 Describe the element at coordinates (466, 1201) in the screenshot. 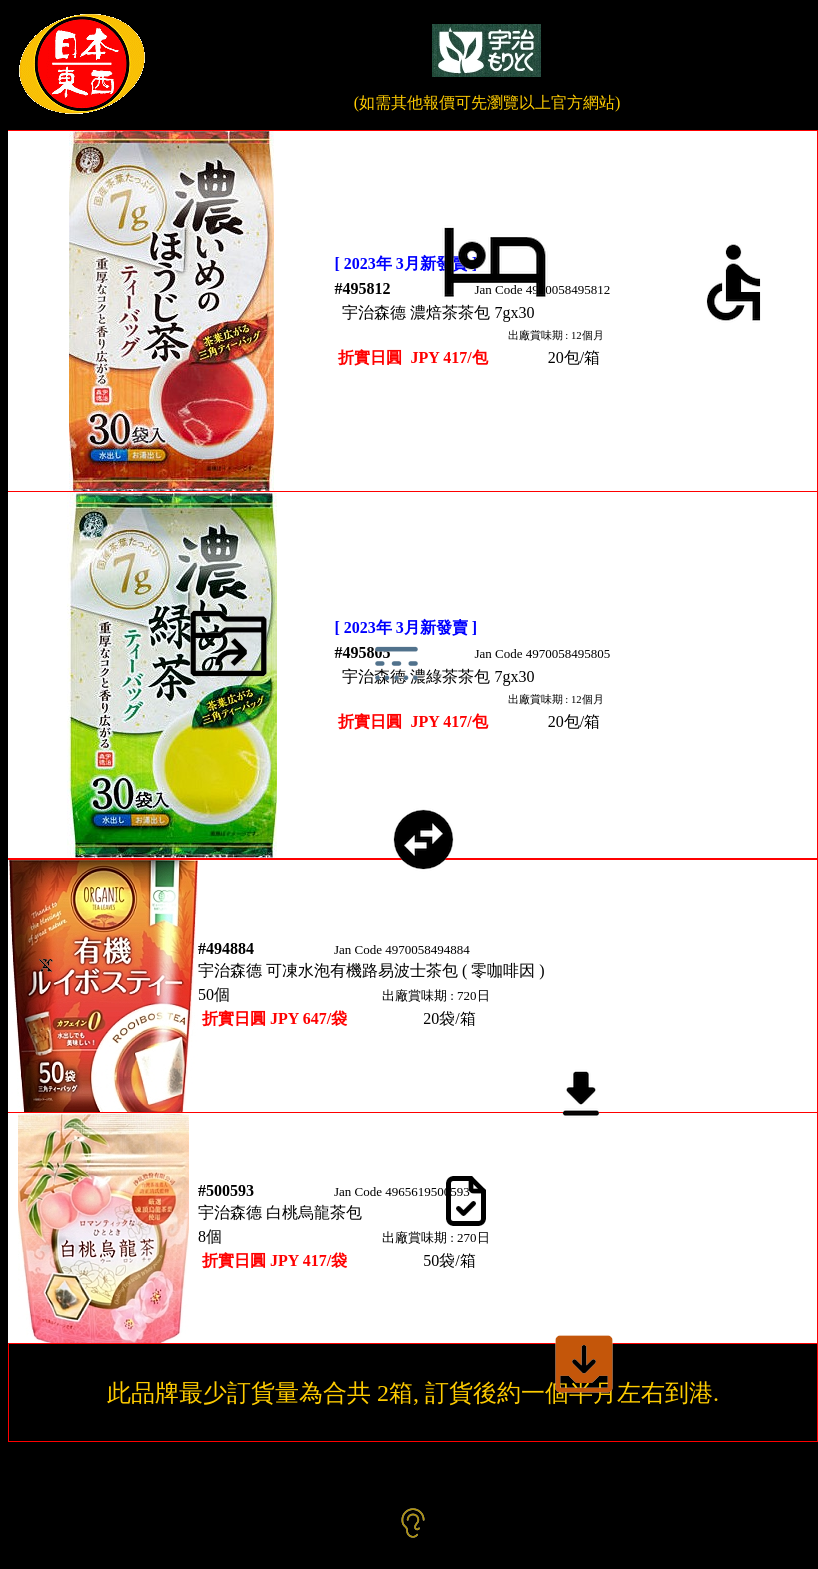

I see `file successfully uploaded or verified` at that location.